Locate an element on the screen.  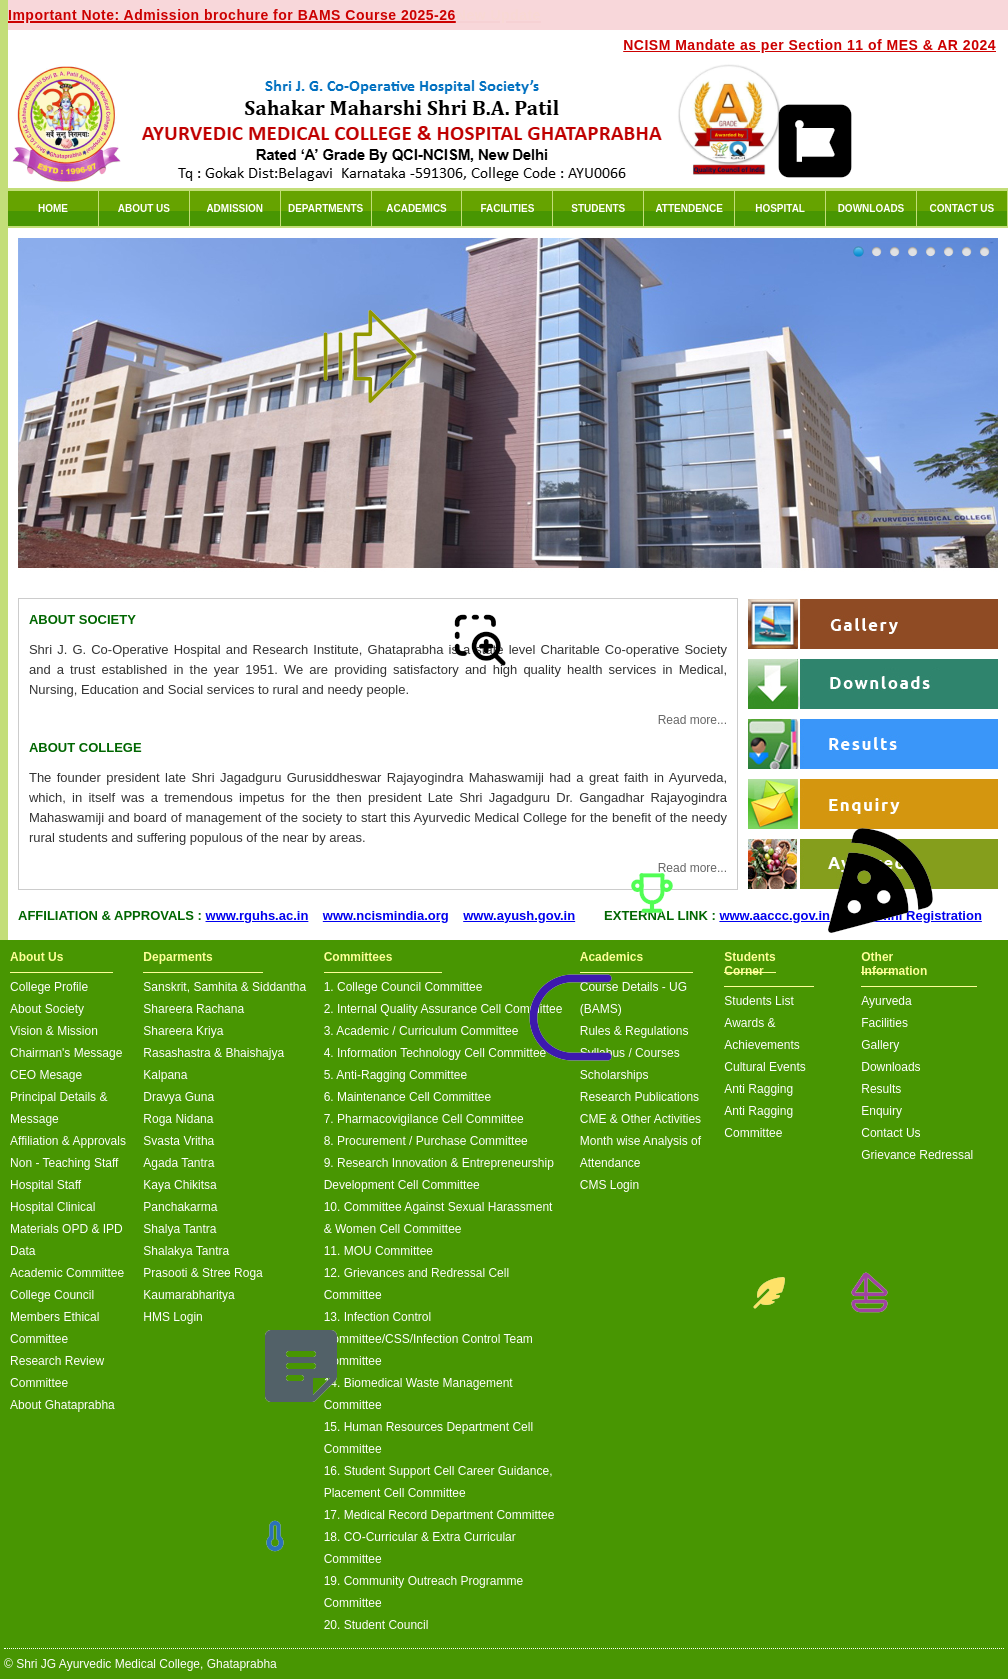
zoom in on a selected area is located at coordinates (479, 639).